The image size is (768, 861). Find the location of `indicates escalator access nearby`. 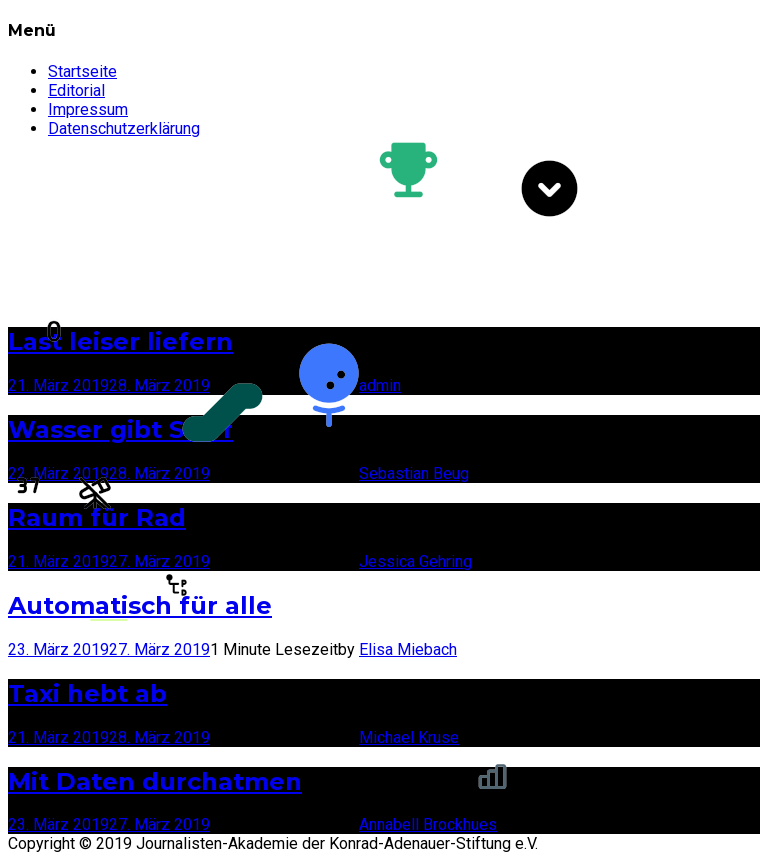

indicates escalator access nearby is located at coordinates (222, 412).